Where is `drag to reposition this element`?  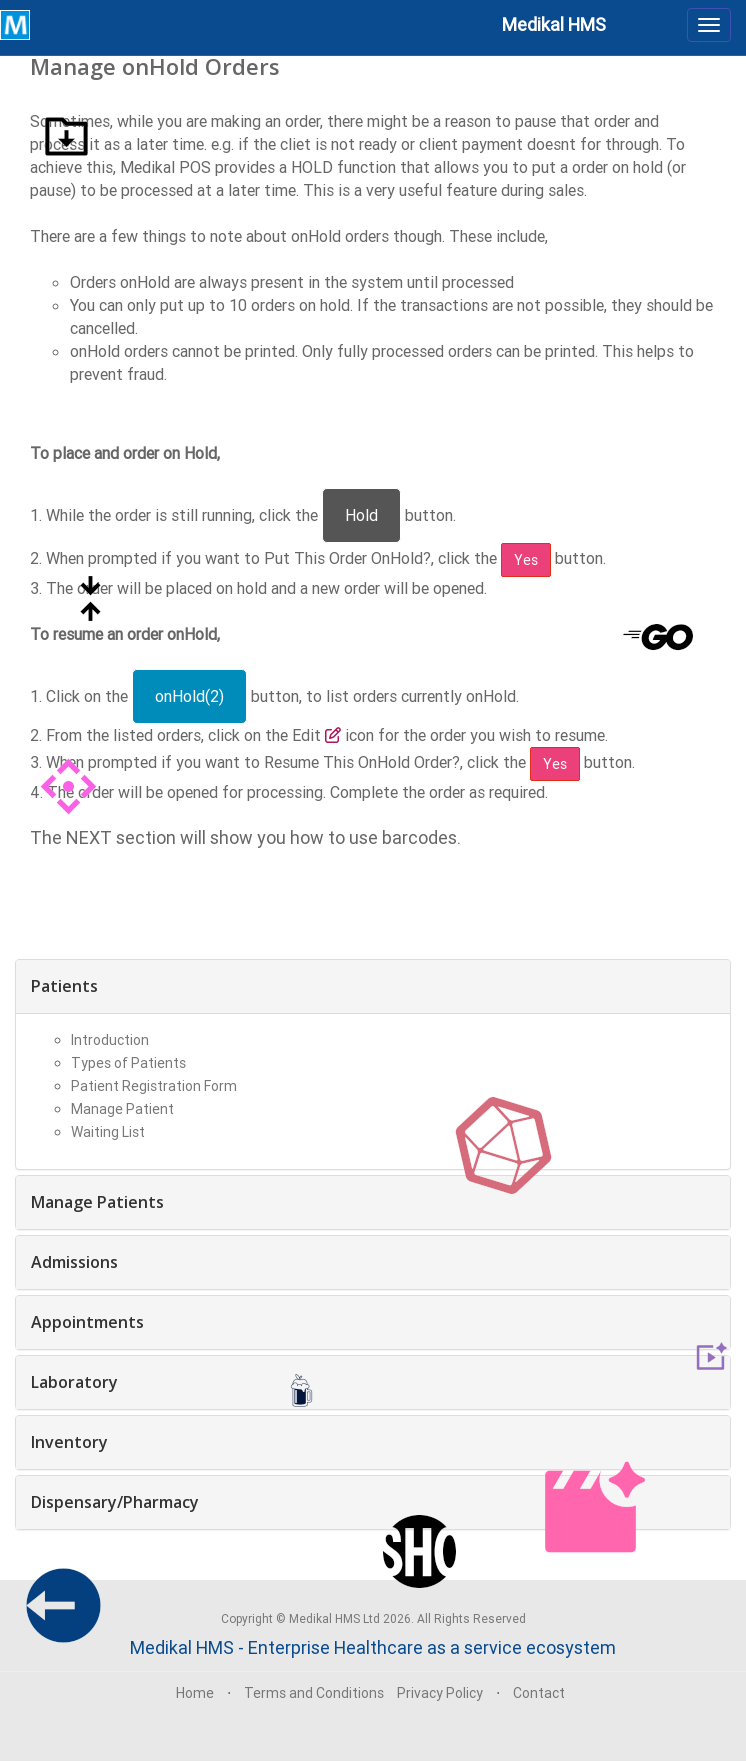 drag to reposition this element is located at coordinates (68, 786).